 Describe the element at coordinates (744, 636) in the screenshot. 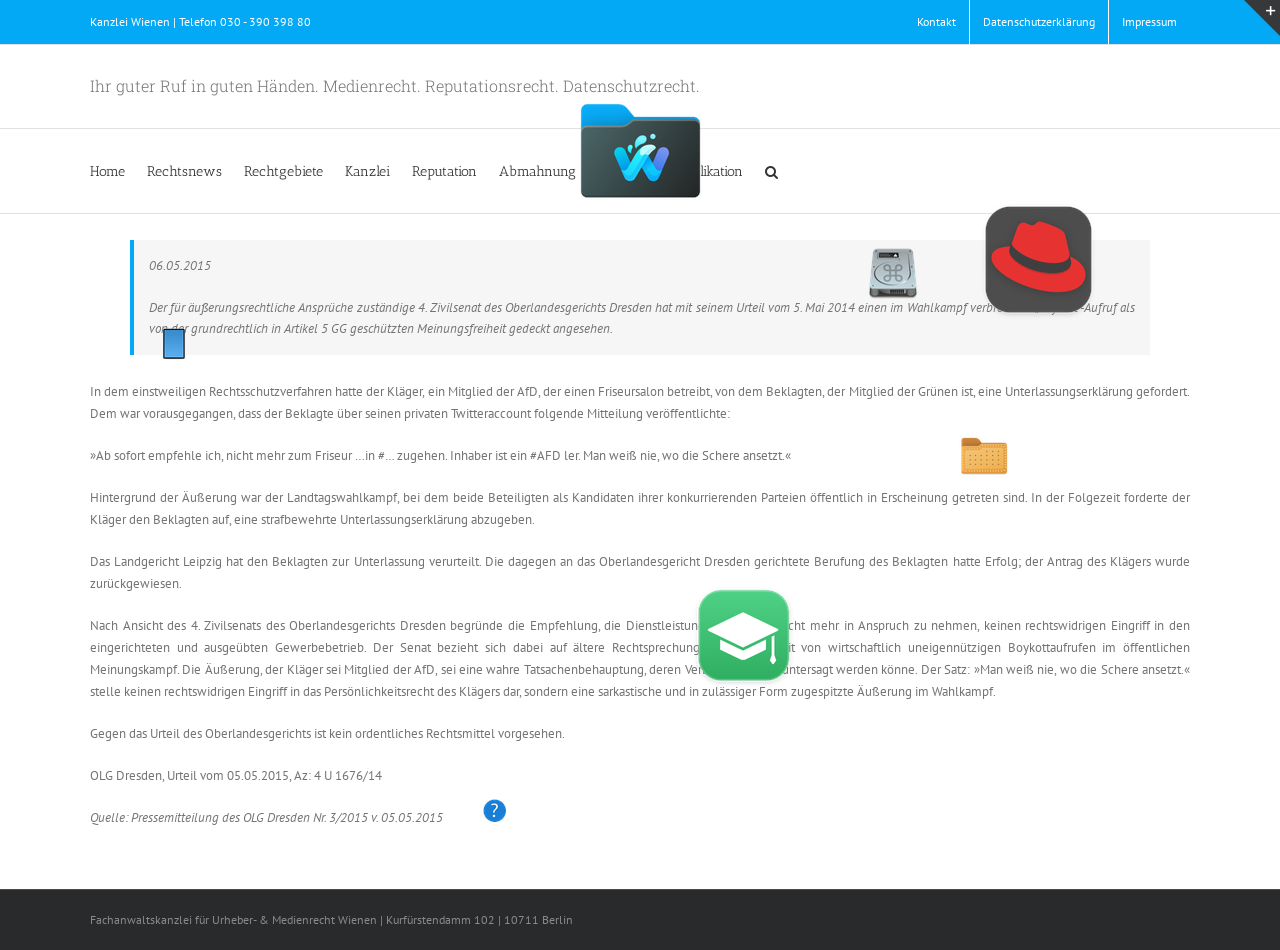

I see `access education app settings` at that location.